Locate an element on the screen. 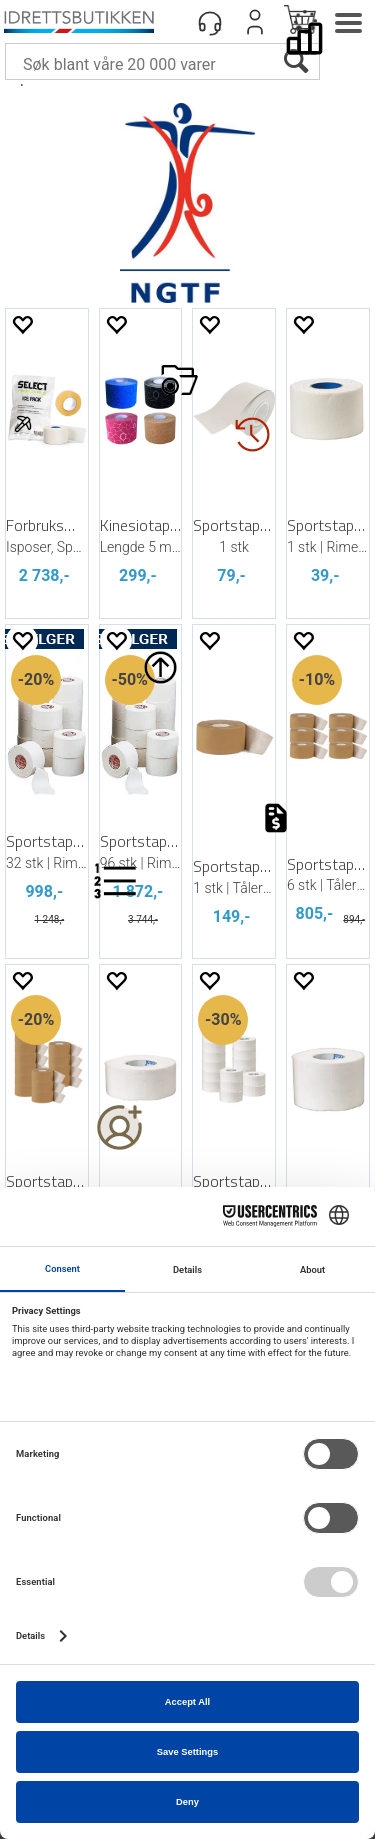 Image resolution: width=375 pixels, height=1839 pixels. add a new user or contact is located at coordinates (119, 1127).